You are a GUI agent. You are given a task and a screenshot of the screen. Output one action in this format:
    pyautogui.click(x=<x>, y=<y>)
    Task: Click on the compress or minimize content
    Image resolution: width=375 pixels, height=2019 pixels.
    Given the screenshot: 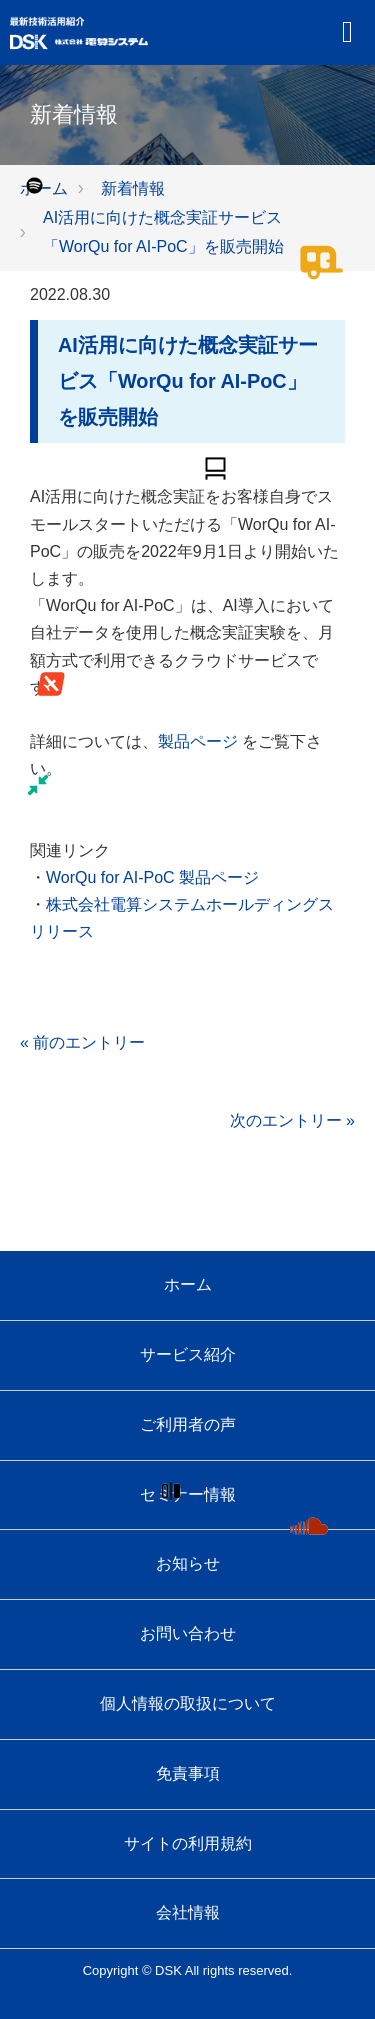 What is the action you would take?
    pyautogui.click(x=38, y=785)
    